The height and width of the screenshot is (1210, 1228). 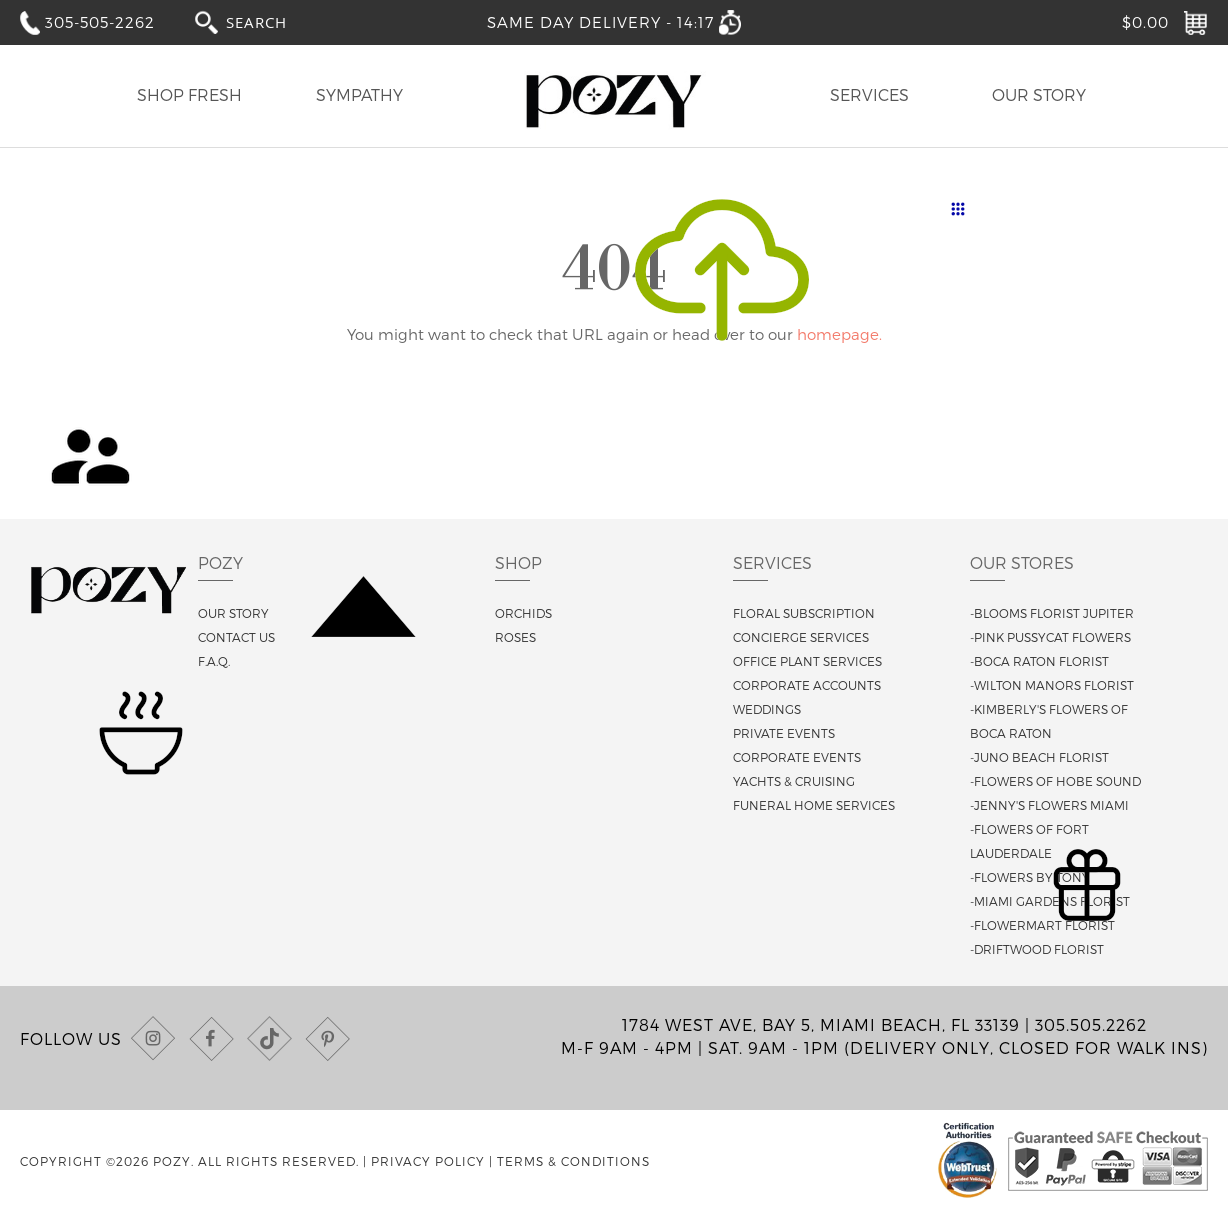 What do you see at coordinates (141, 733) in the screenshot?
I see `view food or dining options` at bounding box center [141, 733].